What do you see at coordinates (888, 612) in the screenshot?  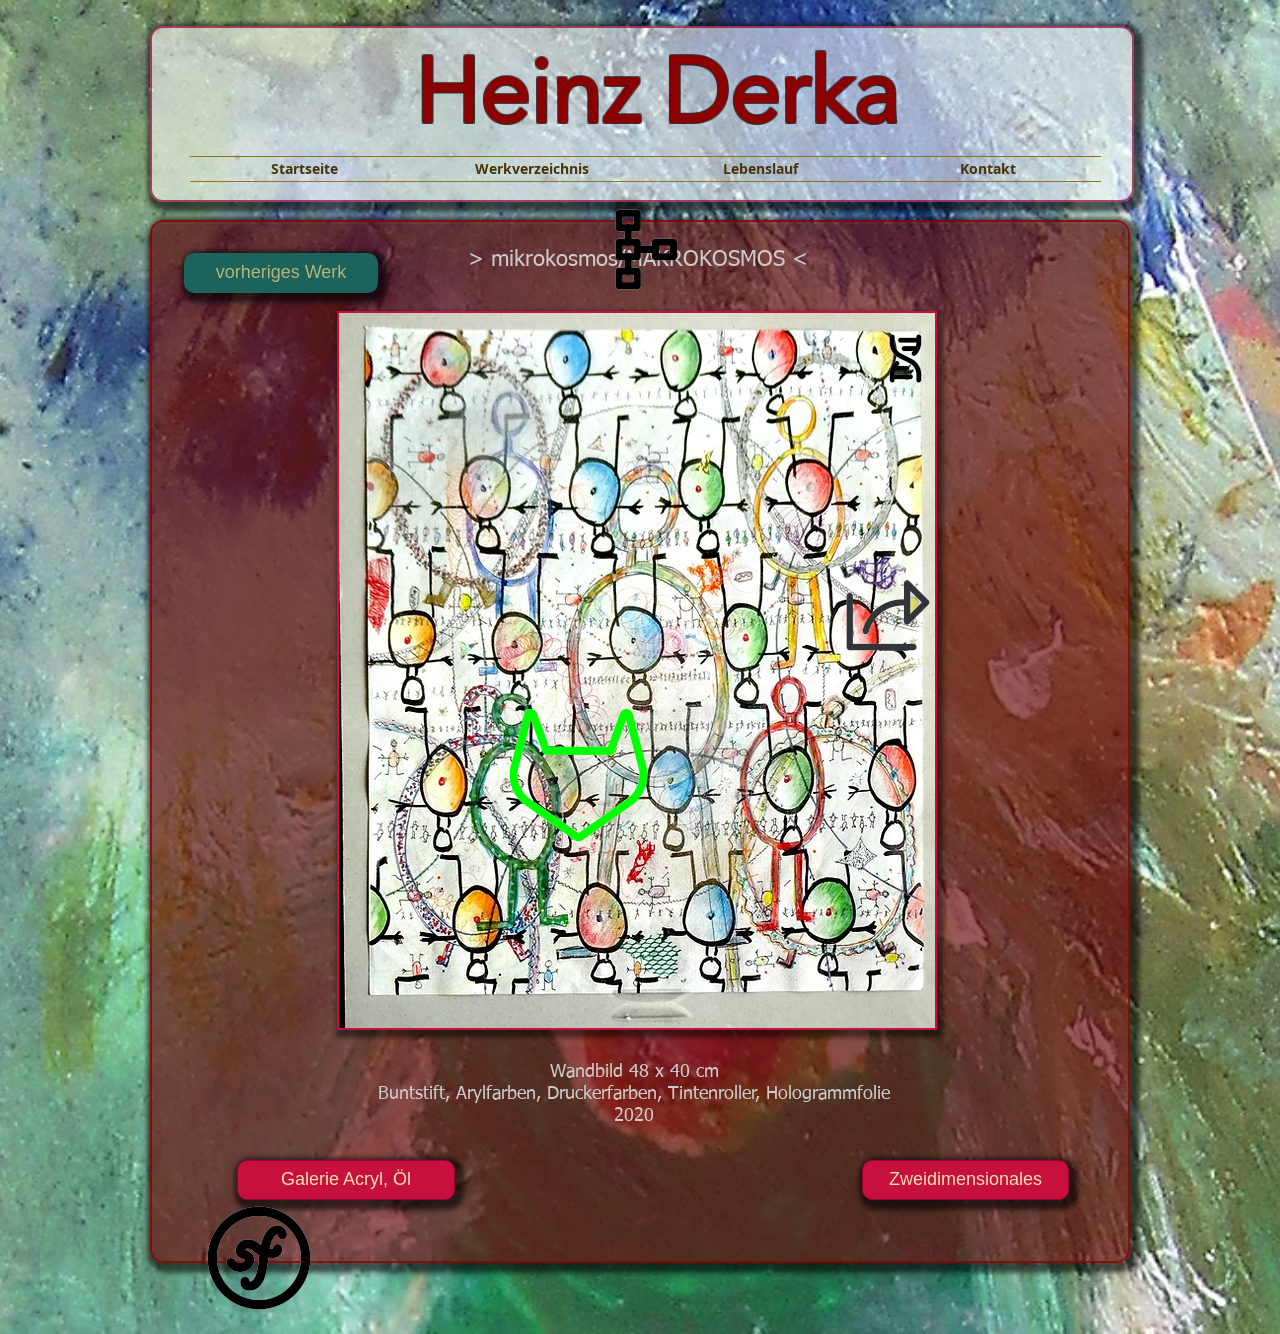 I see `share this content with others` at bounding box center [888, 612].